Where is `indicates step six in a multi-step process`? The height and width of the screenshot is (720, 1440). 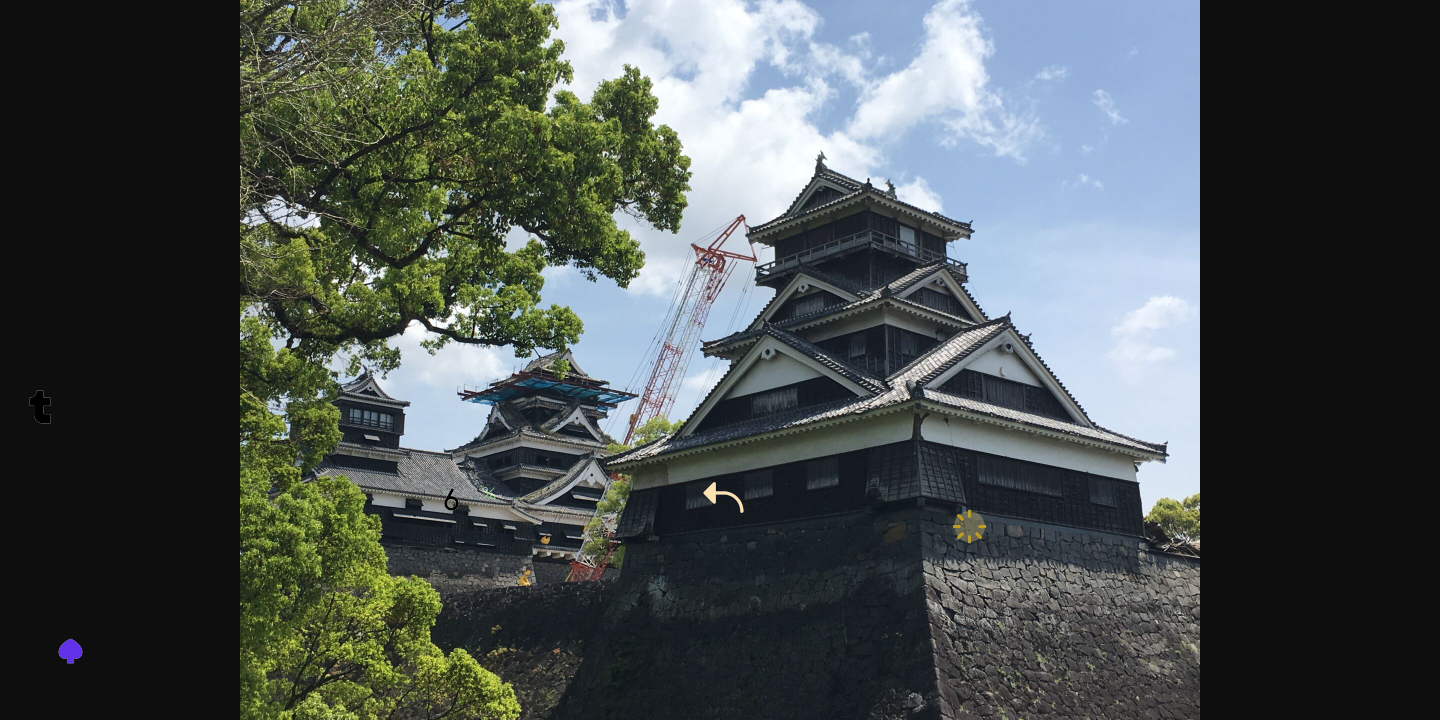 indicates step six in a multi-step process is located at coordinates (451, 499).